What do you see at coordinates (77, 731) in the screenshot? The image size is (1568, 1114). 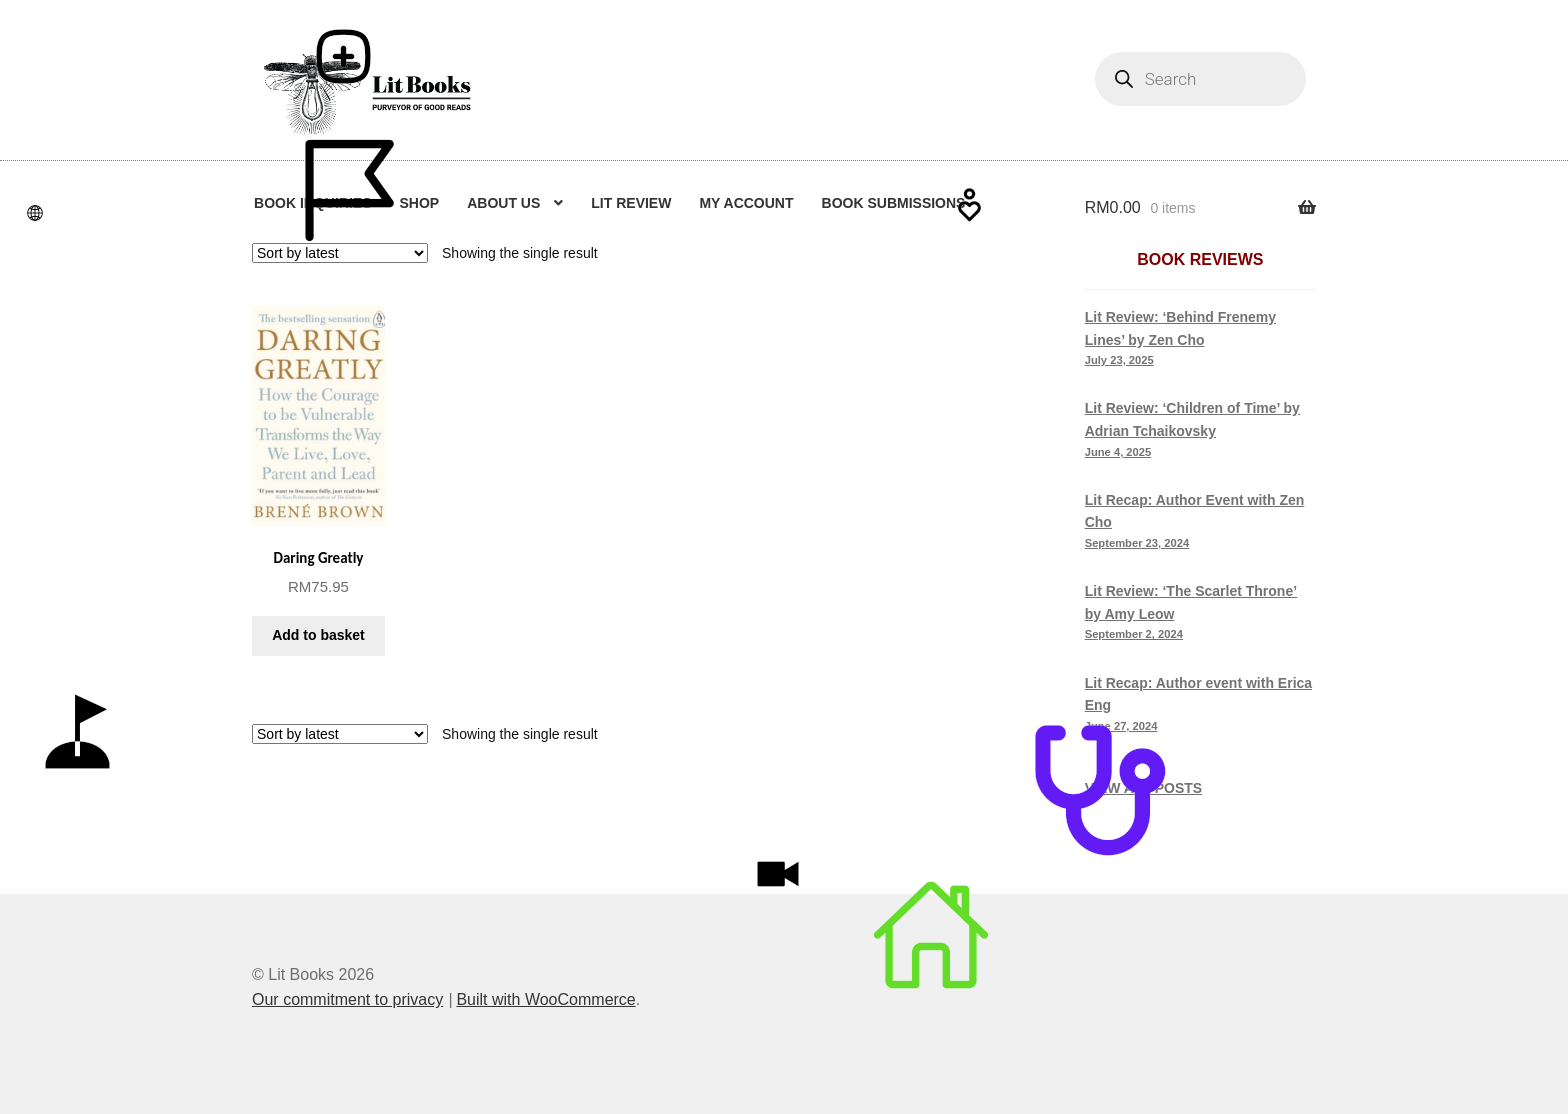 I see `view golf course or club information` at bounding box center [77, 731].